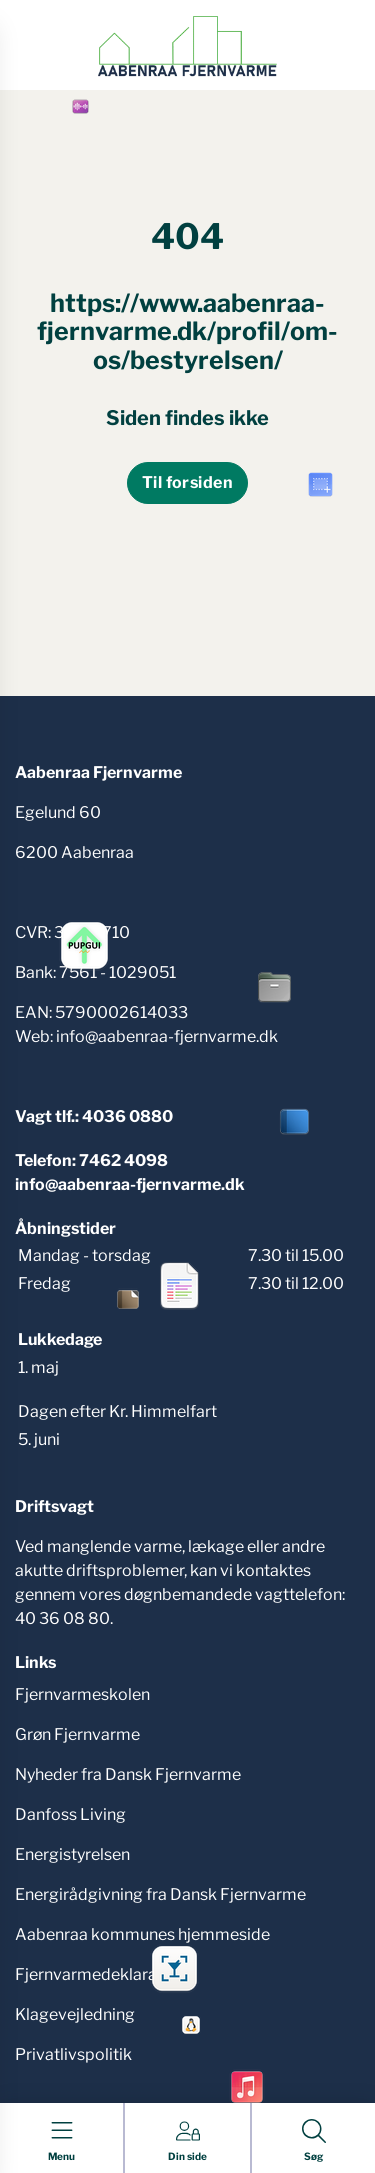 The height and width of the screenshot is (2173, 375). I want to click on open nomacs image viewer, so click(174, 1968).